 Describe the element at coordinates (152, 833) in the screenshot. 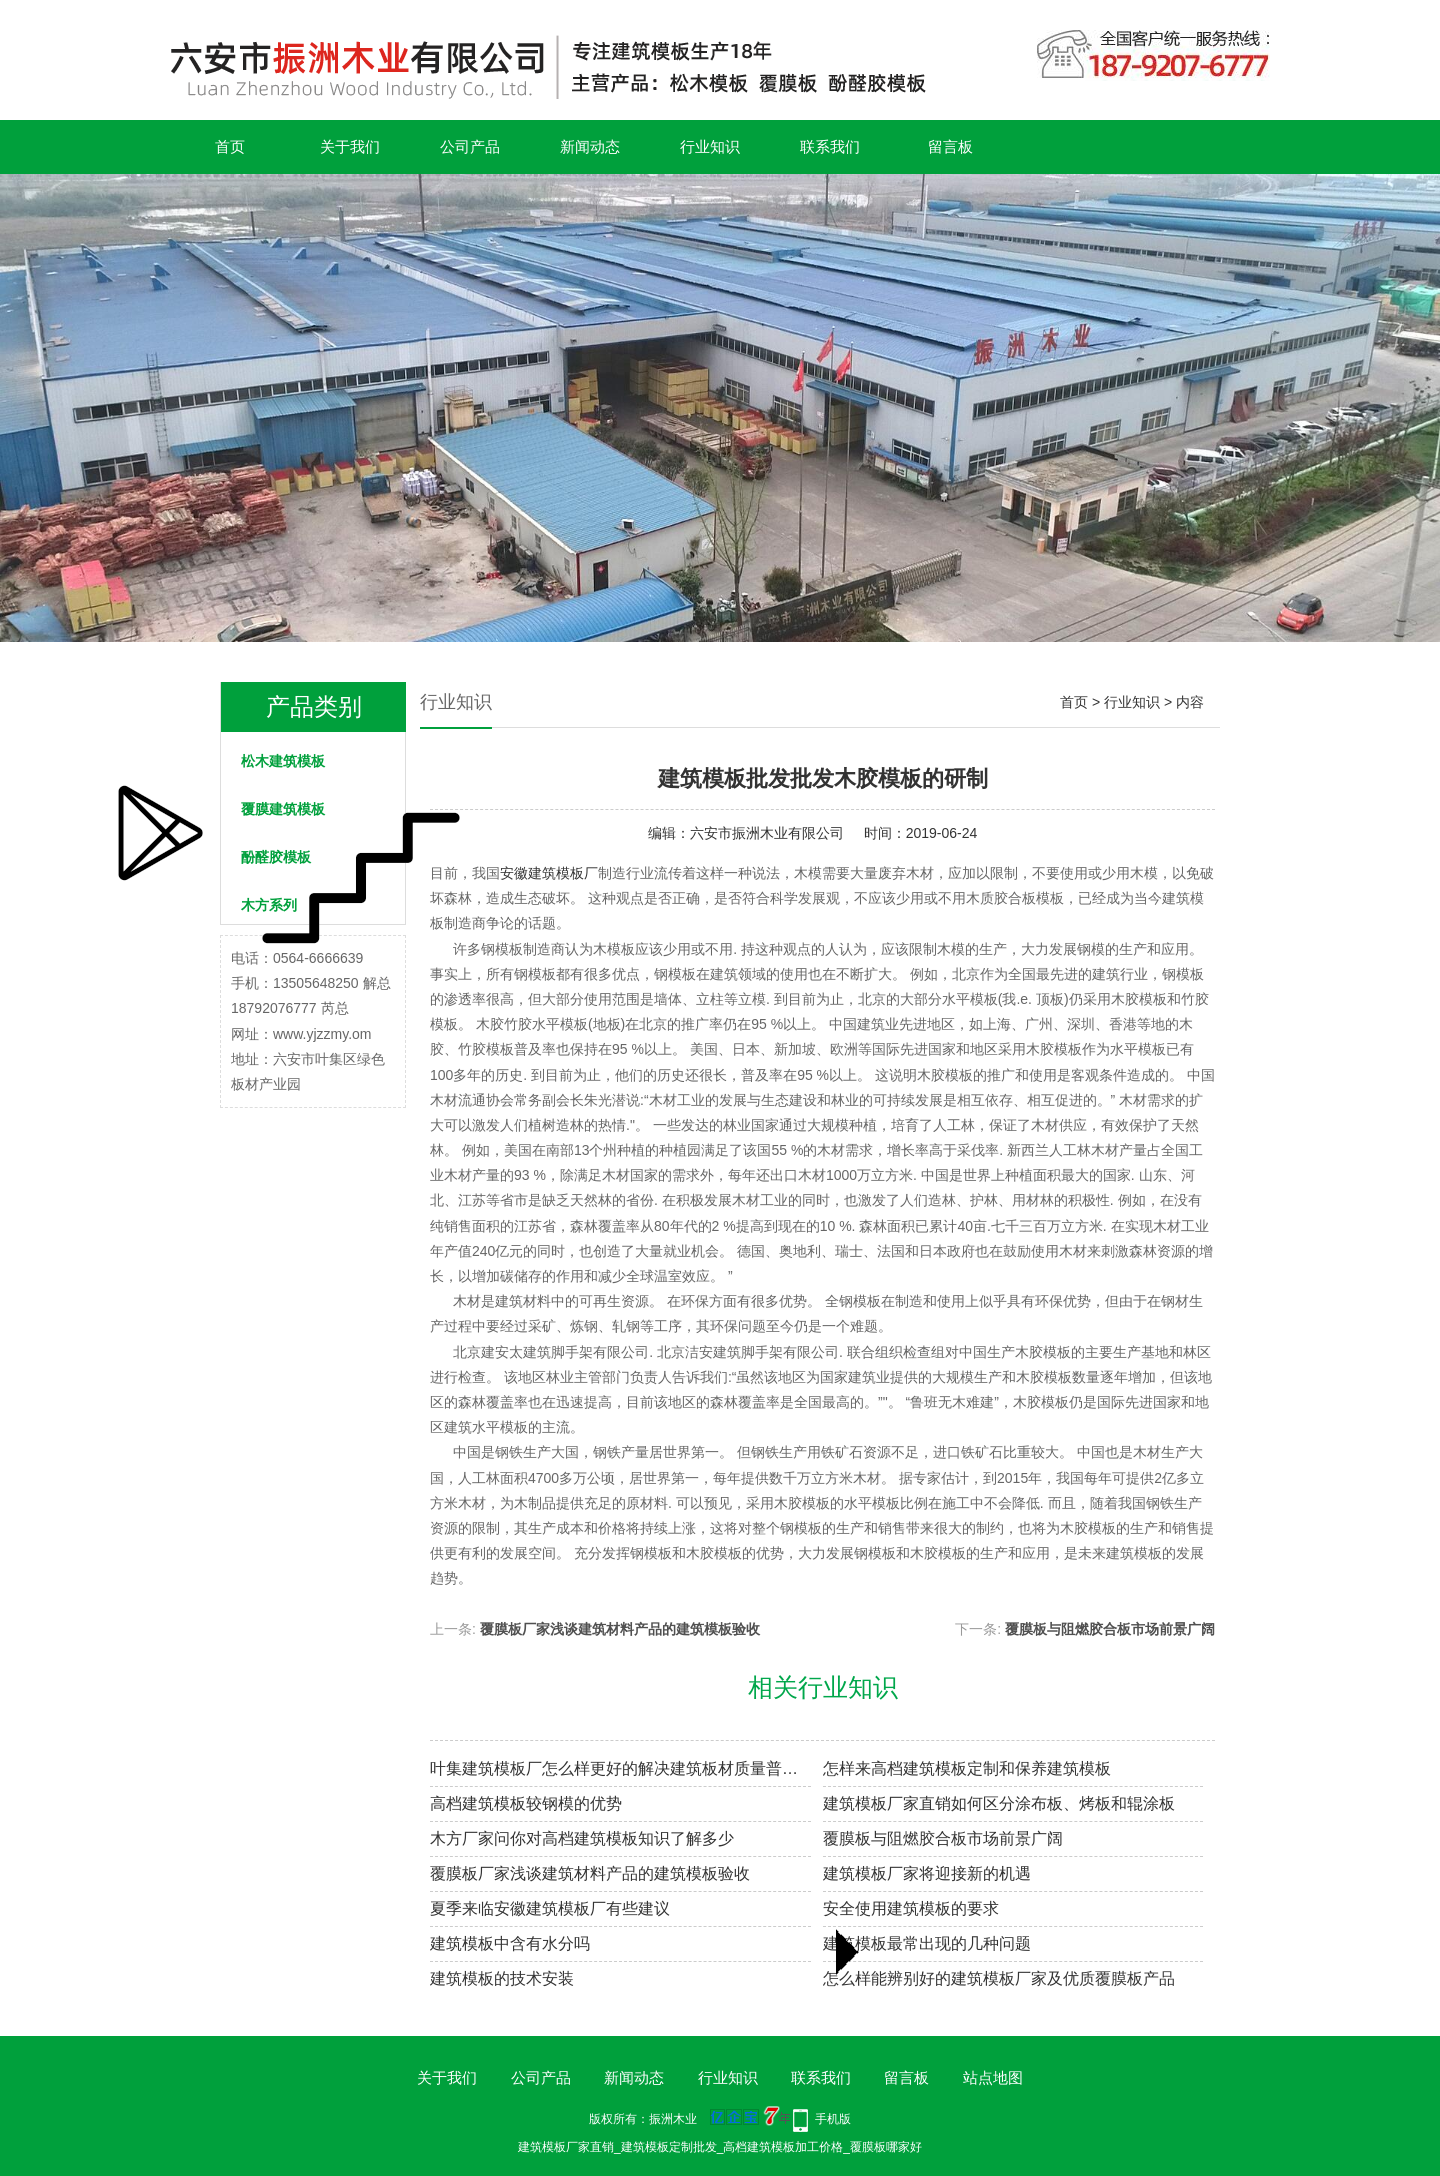

I see `open google play store` at that location.